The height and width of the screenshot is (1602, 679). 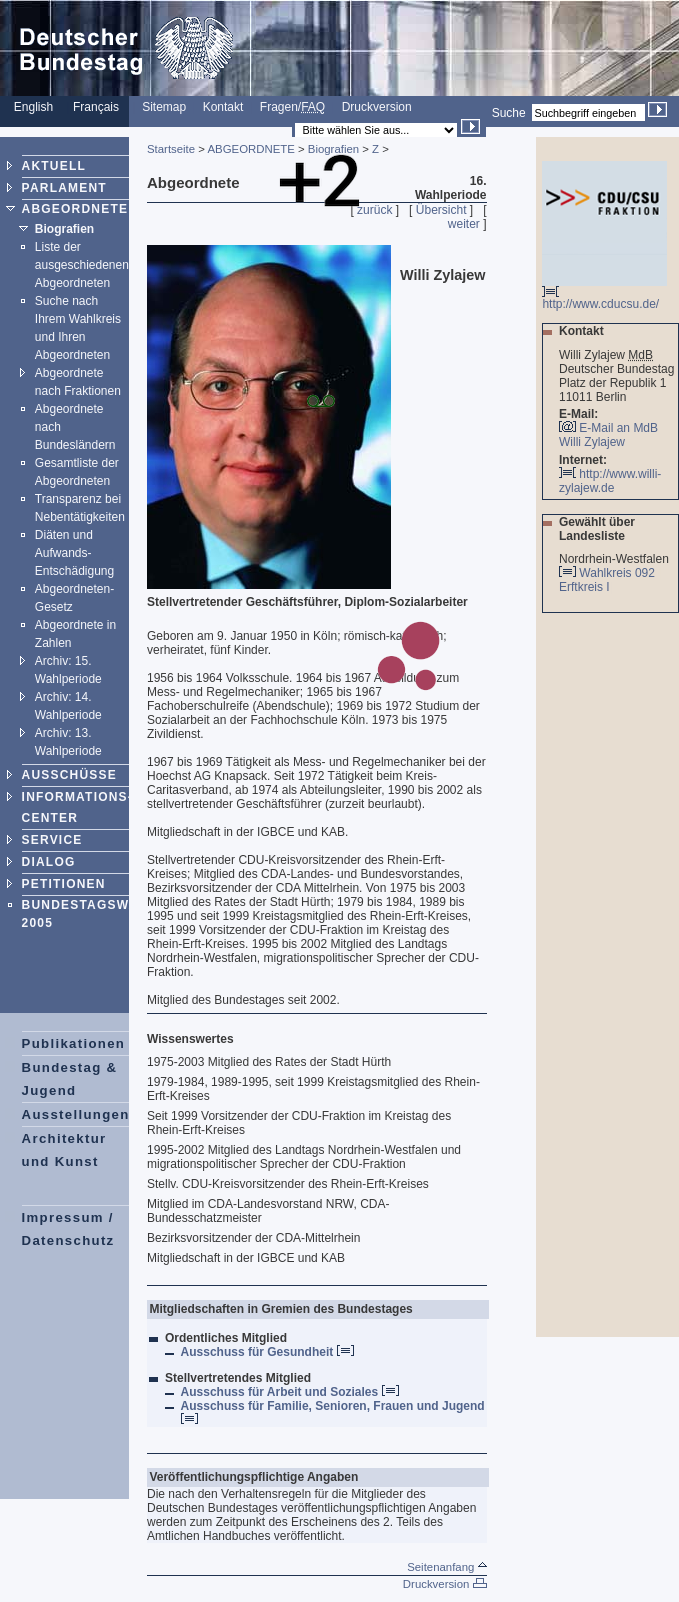 I want to click on access voicemail messages, so click(x=321, y=401).